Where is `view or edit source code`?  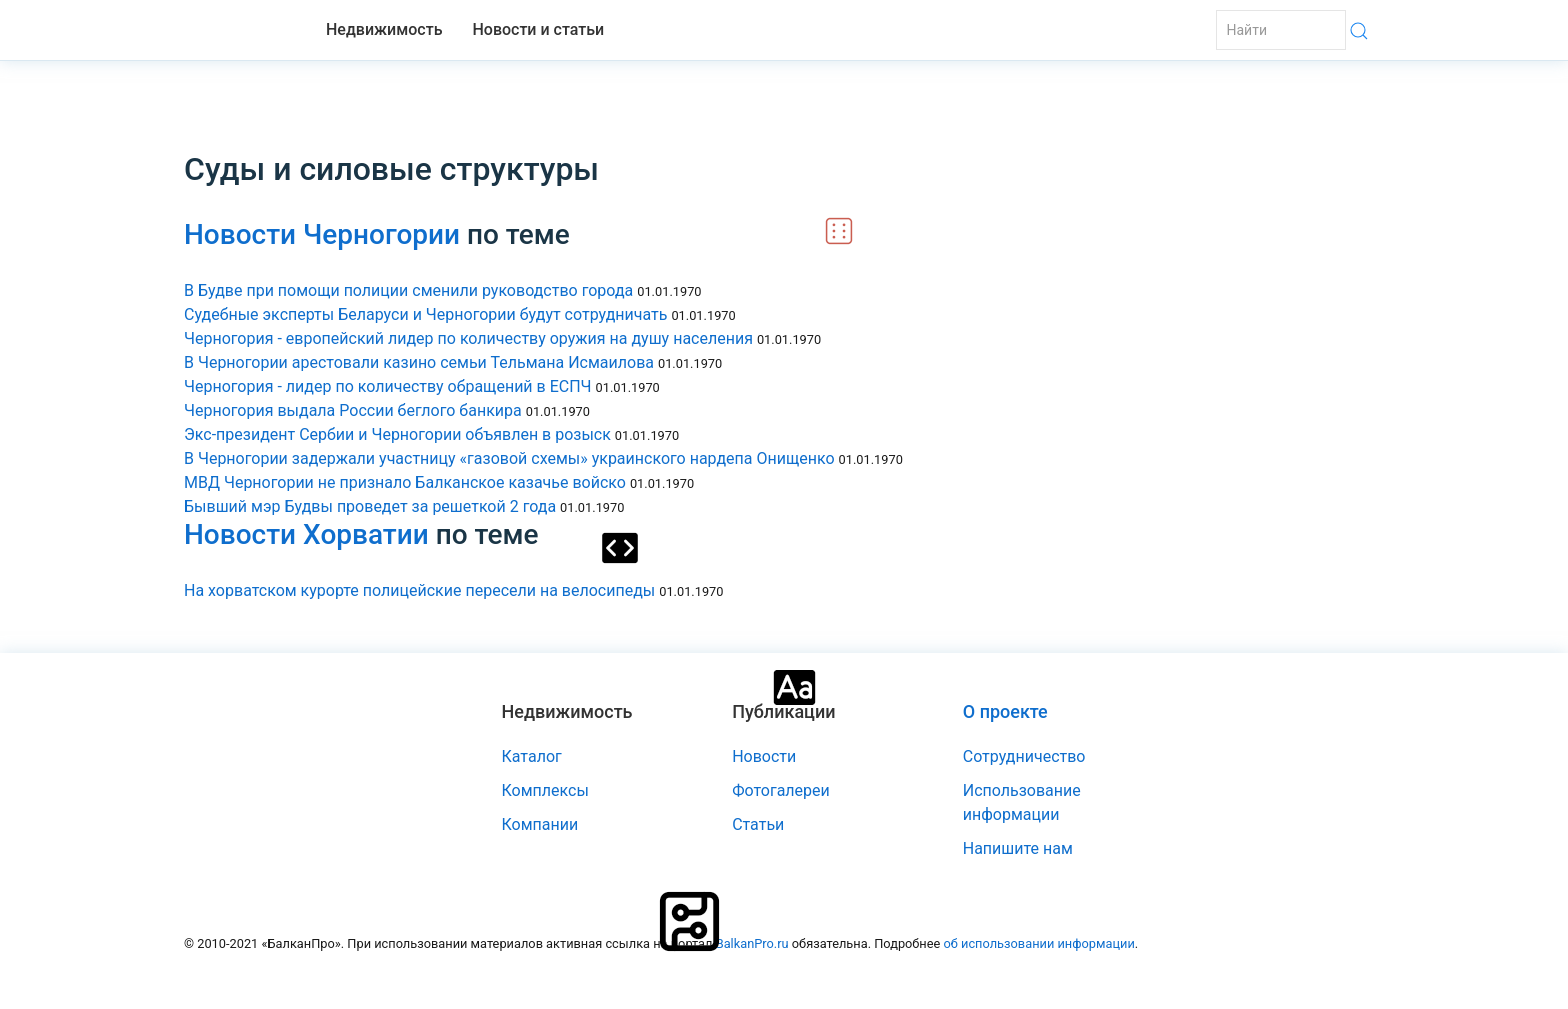
view or edit source code is located at coordinates (620, 548).